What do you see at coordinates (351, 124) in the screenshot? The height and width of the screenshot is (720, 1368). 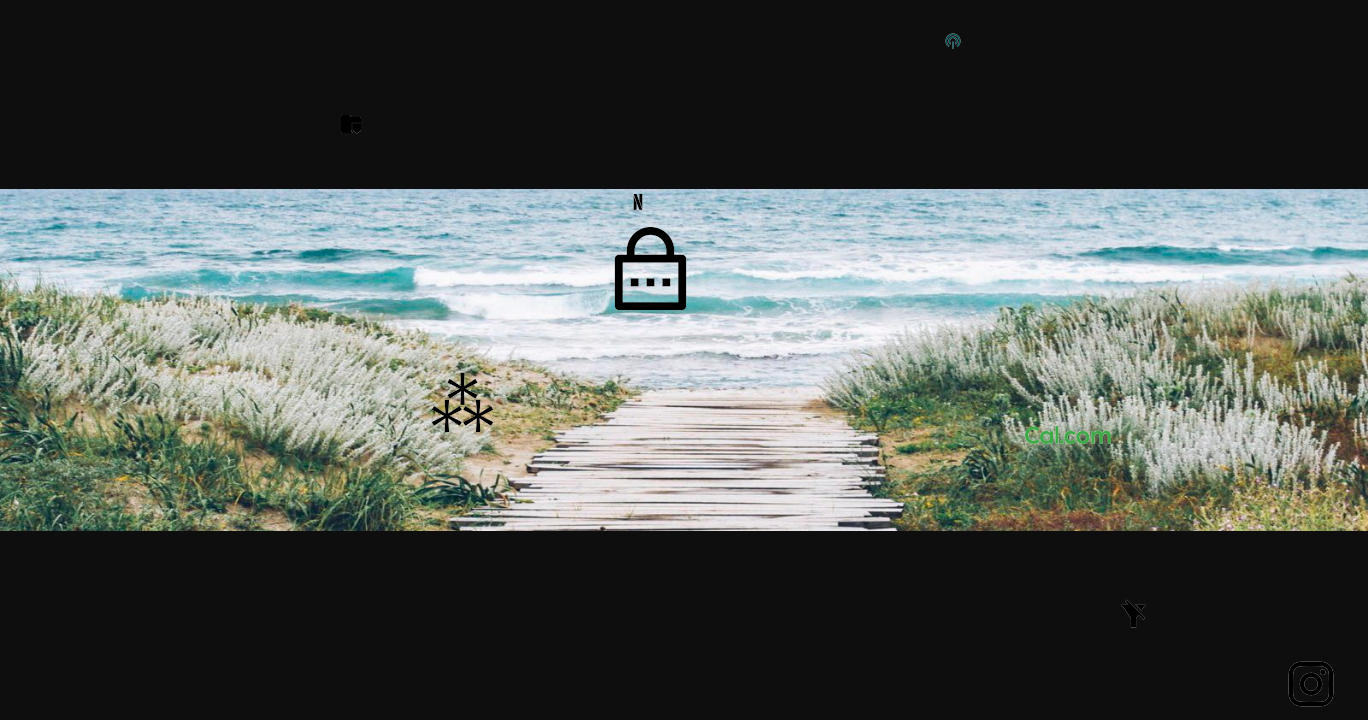 I see `access protected or secure files` at bounding box center [351, 124].